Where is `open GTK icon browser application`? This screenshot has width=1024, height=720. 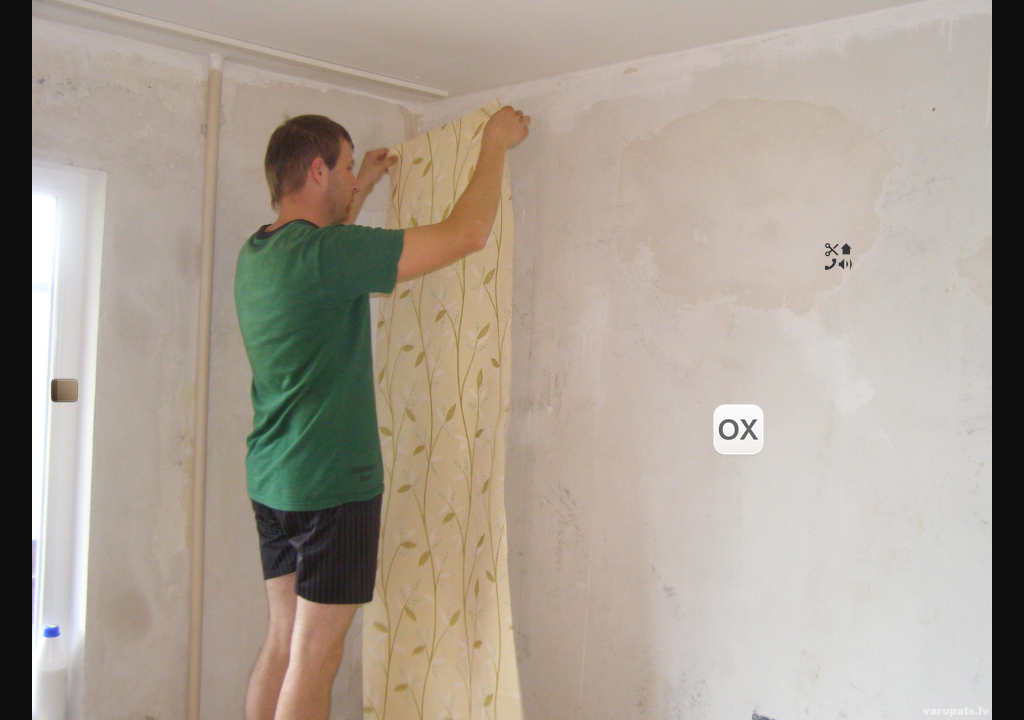
open GTK icon browser application is located at coordinates (838, 256).